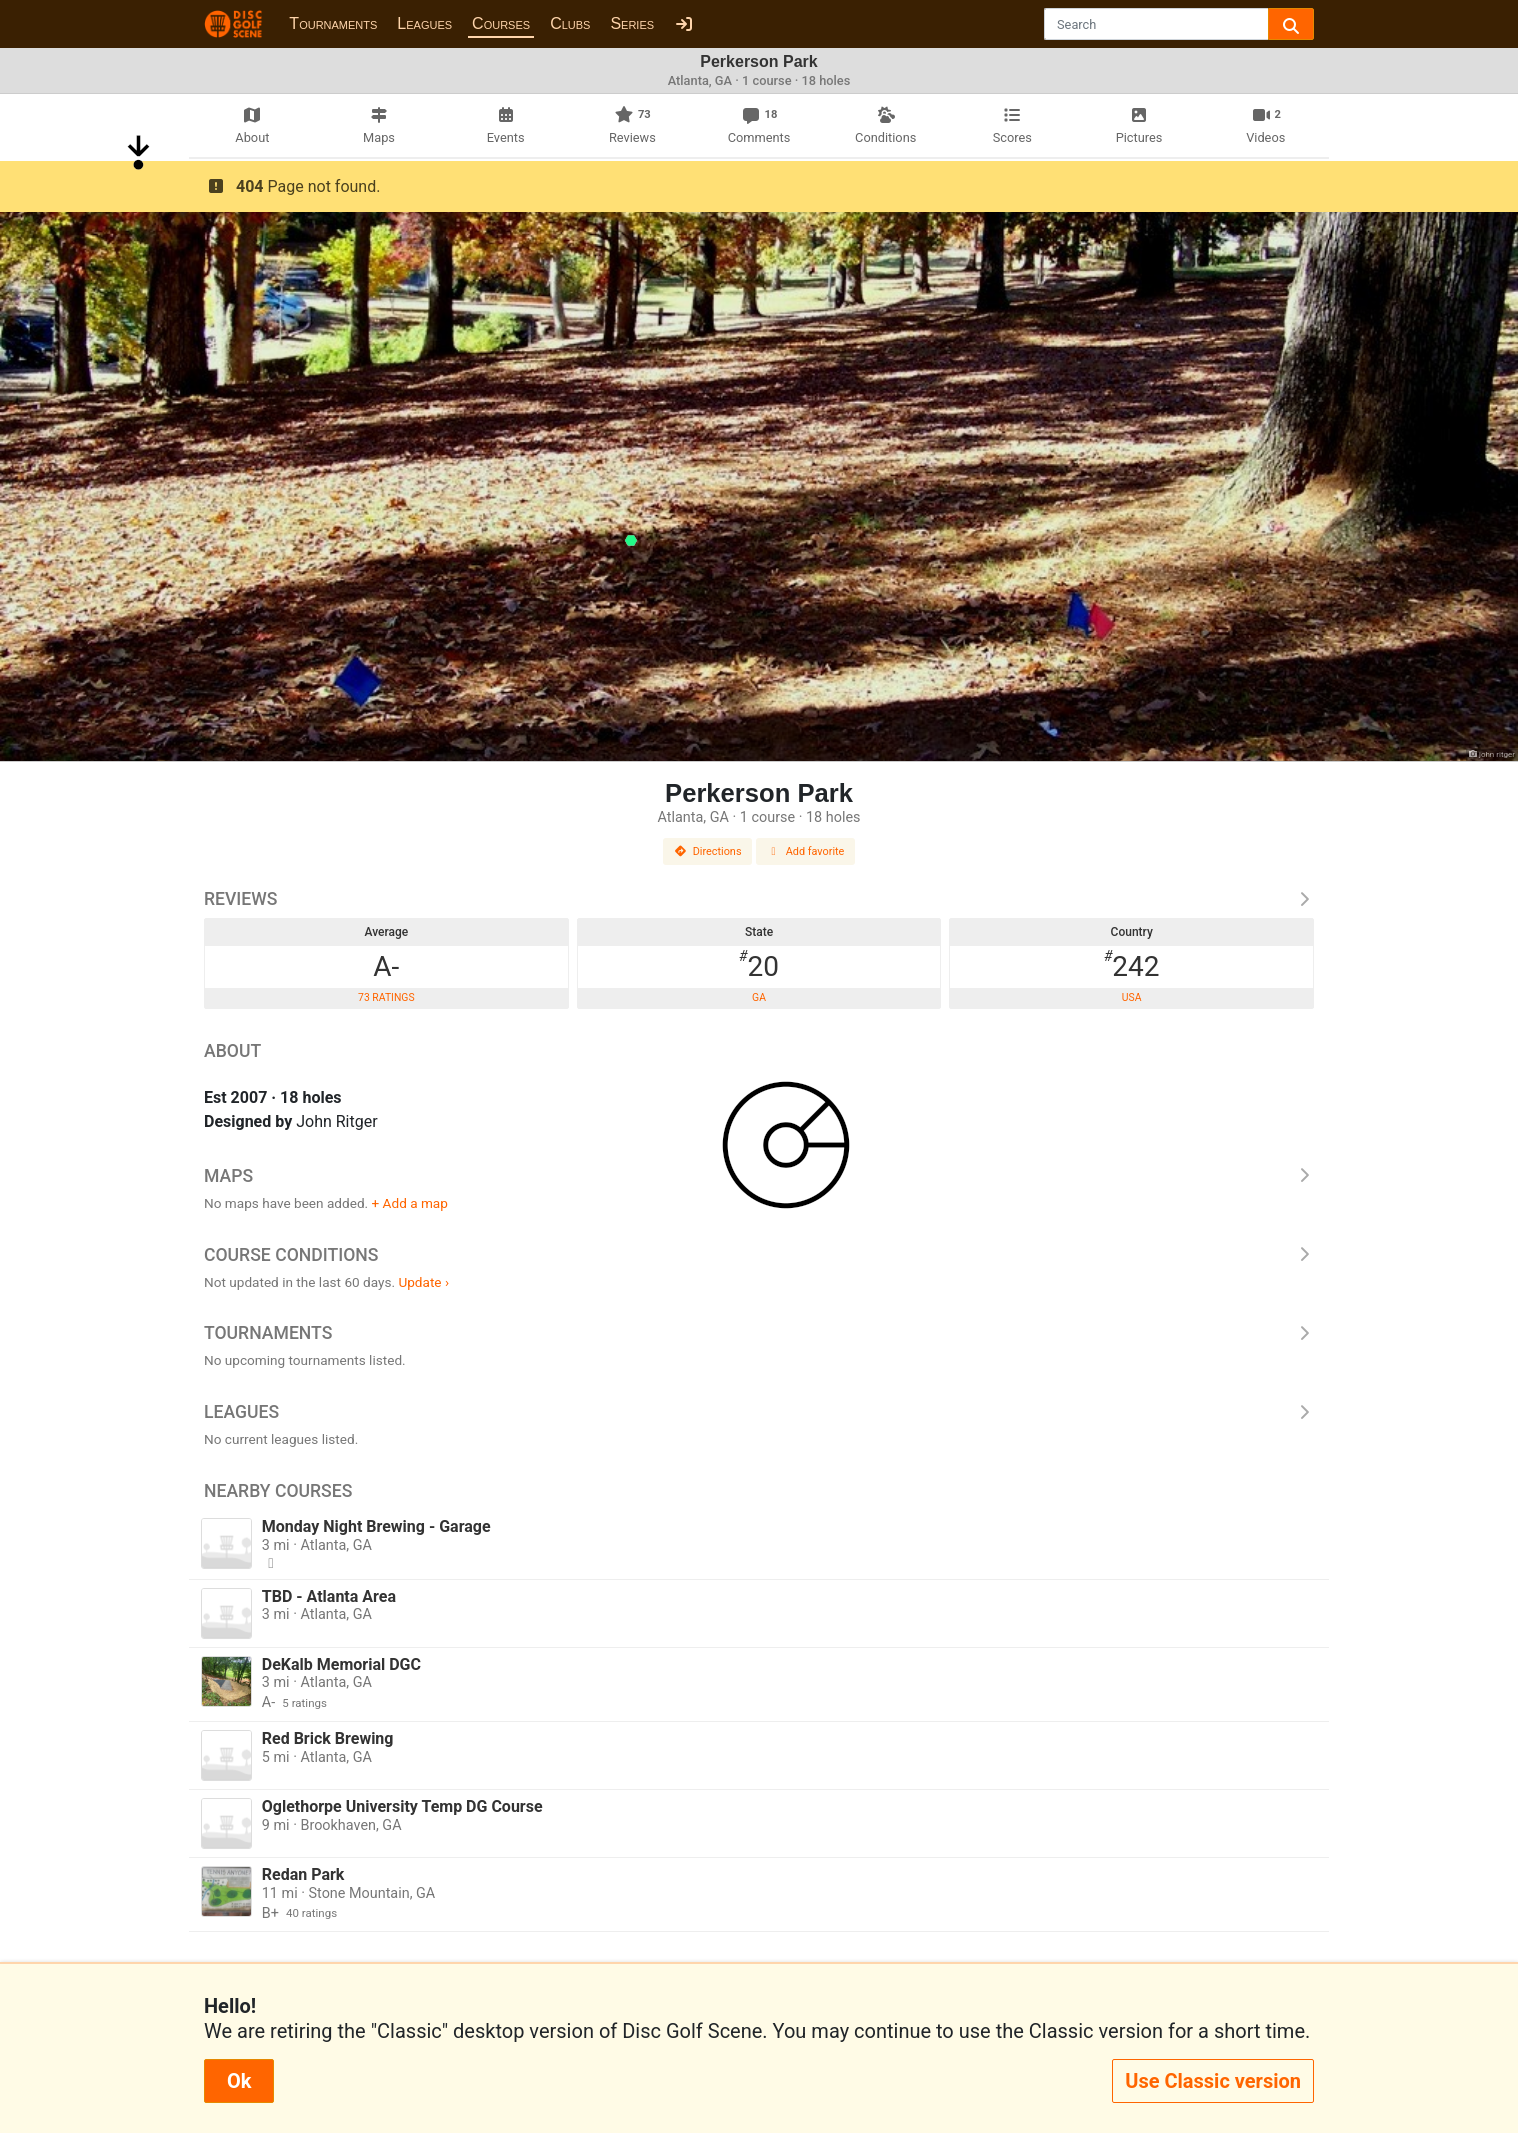 Image resolution: width=1518 pixels, height=2133 pixels. What do you see at coordinates (138, 152) in the screenshot?
I see `step into function during debugging` at bounding box center [138, 152].